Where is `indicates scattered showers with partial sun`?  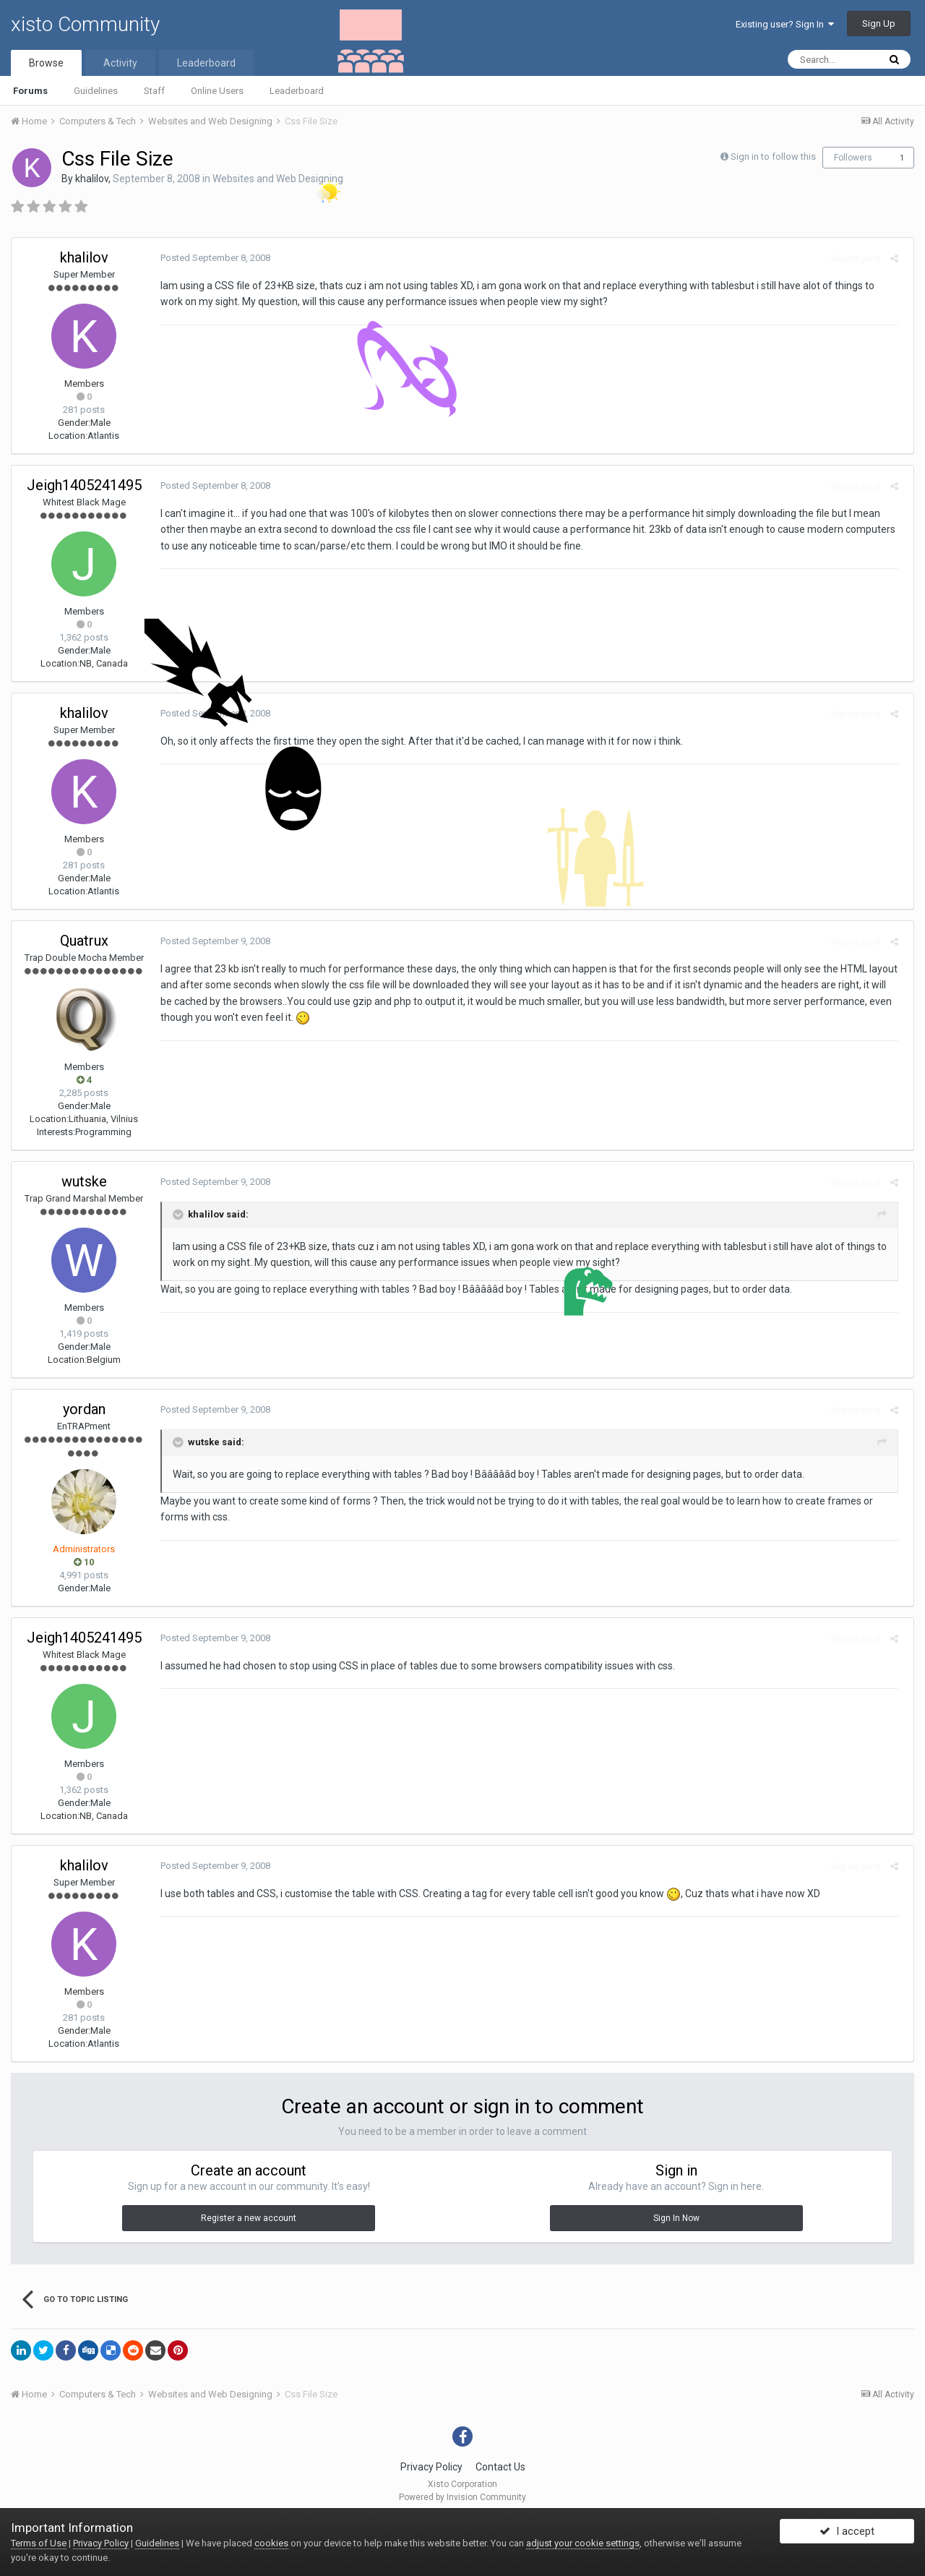 indicates scattered showers with partial sun is located at coordinates (328, 192).